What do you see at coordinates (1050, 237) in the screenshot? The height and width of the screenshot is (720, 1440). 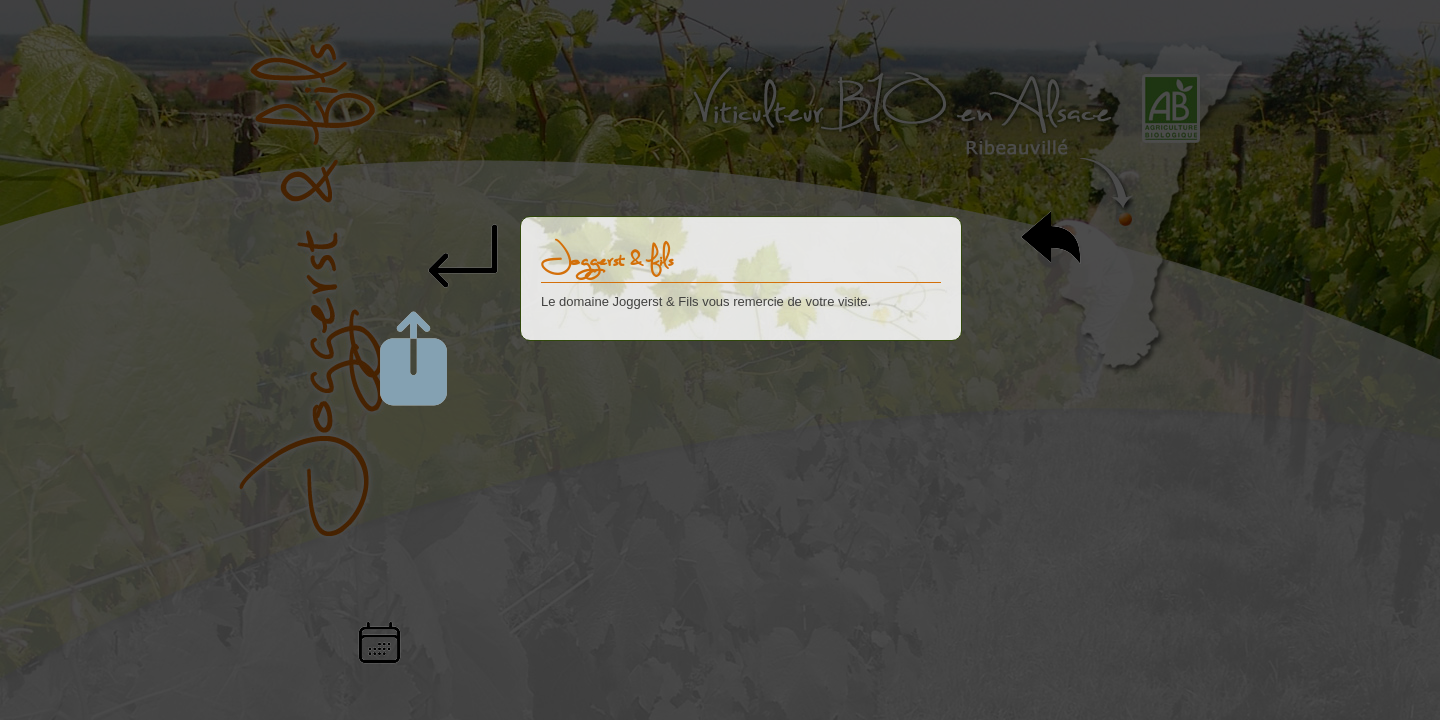 I see `undo the last action` at bounding box center [1050, 237].